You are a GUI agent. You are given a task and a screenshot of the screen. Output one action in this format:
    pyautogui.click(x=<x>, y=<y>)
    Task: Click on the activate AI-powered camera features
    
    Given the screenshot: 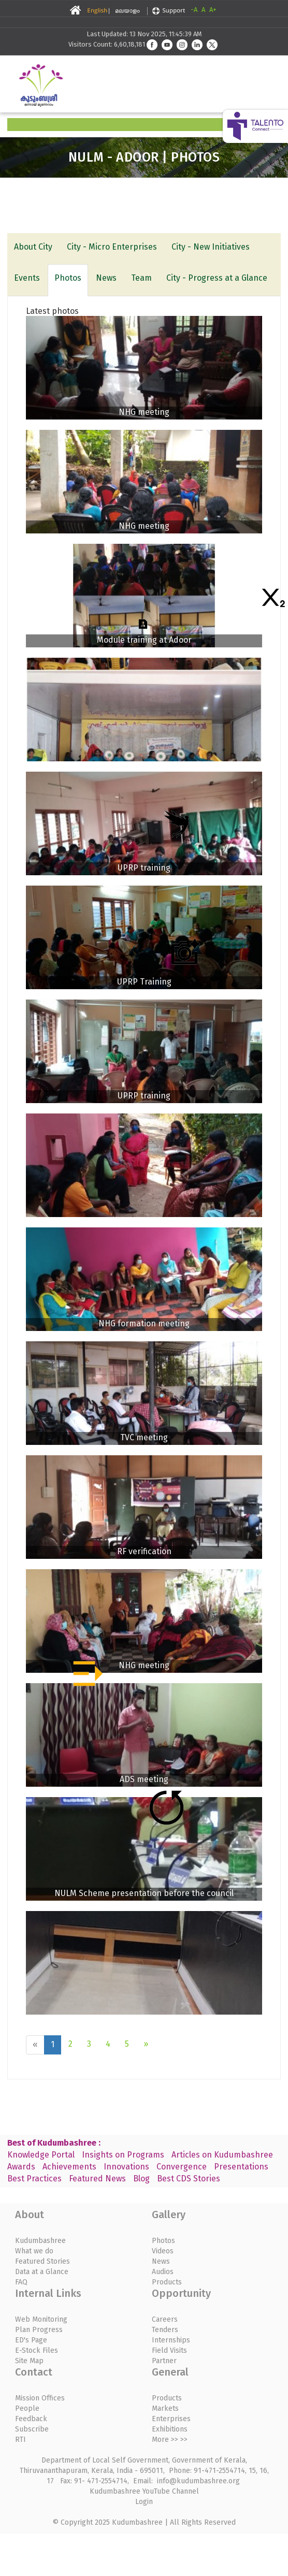 What is the action you would take?
    pyautogui.click(x=184, y=953)
    